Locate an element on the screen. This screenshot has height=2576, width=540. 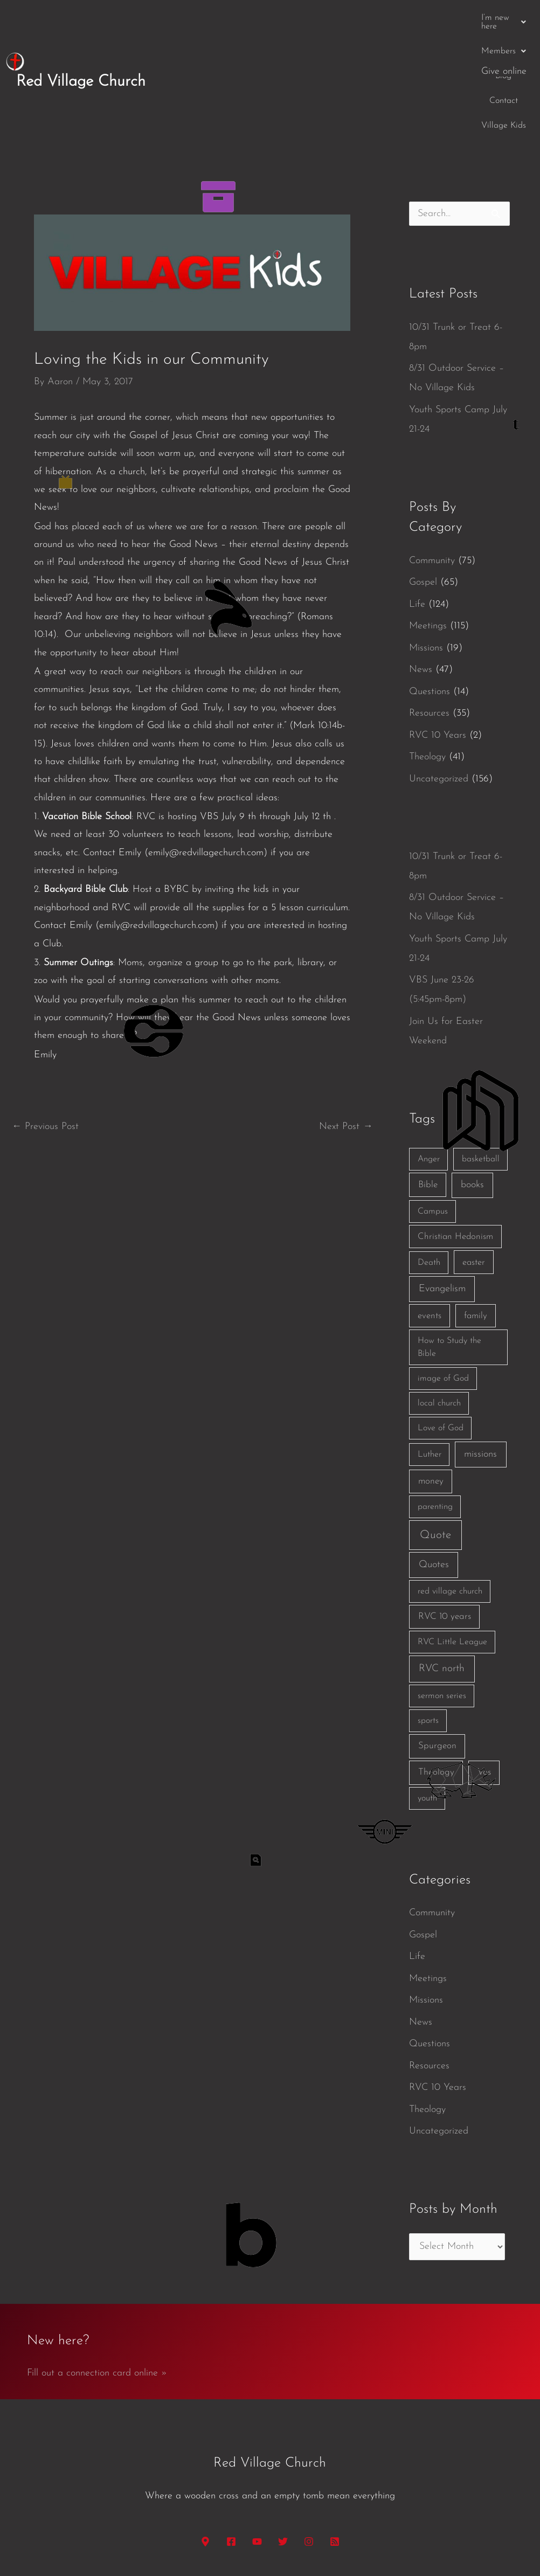
mini cooper brand logo is located at coordinates (385, 1832).